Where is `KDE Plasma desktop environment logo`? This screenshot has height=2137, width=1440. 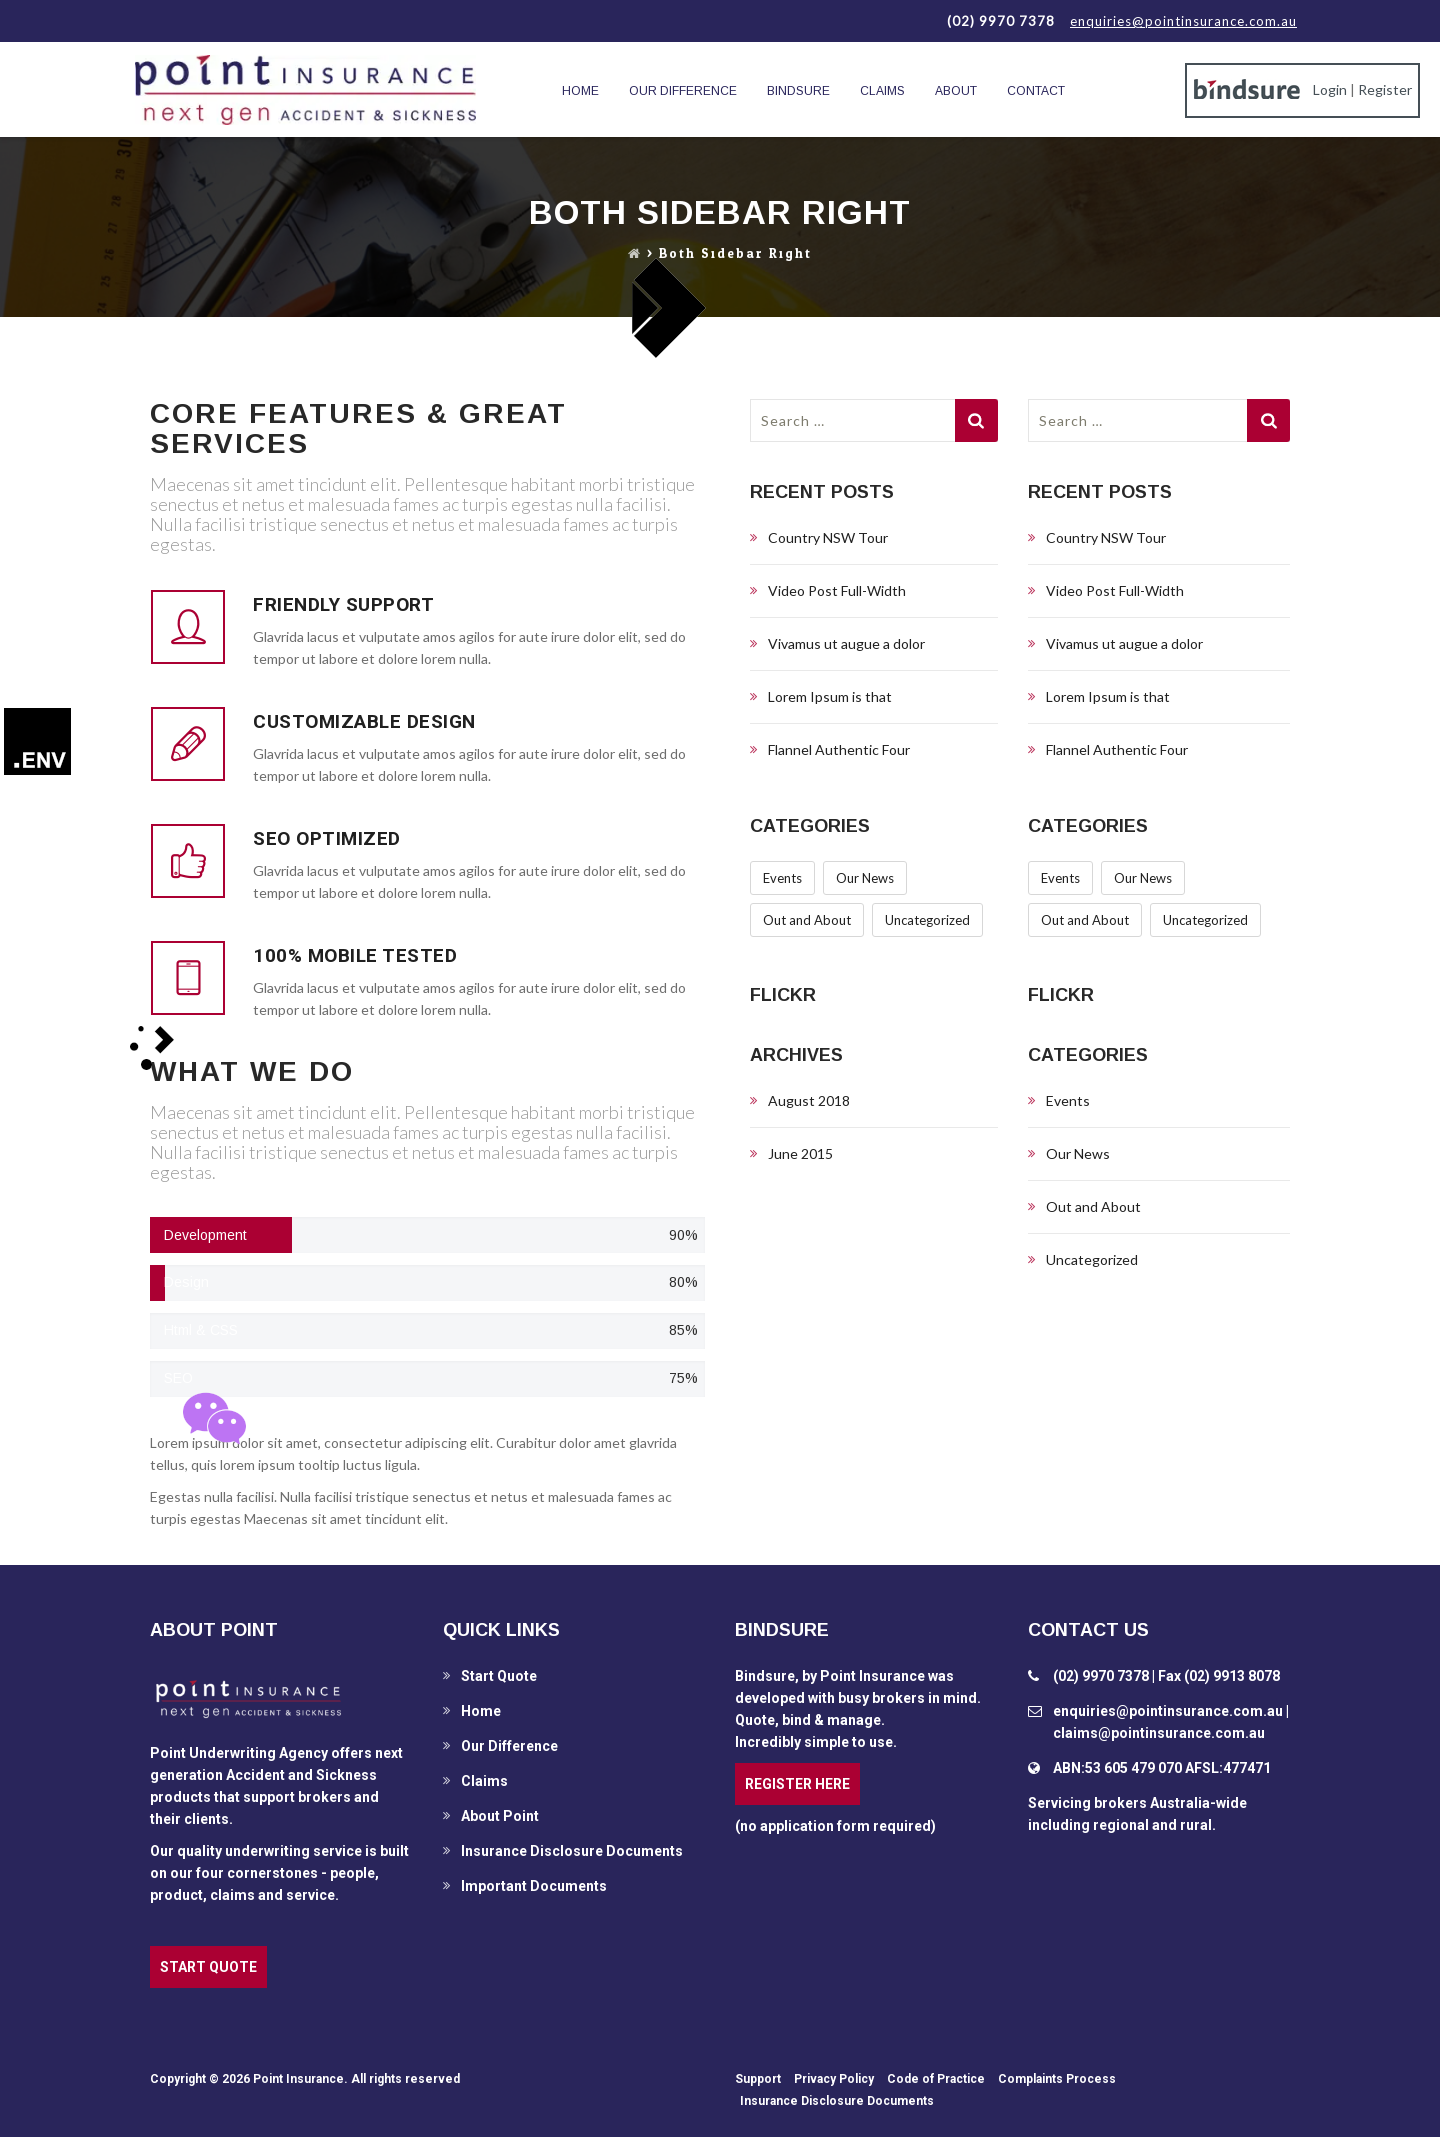
KDE Plasma desktop environment logo is located at coordinates (152, 1048).